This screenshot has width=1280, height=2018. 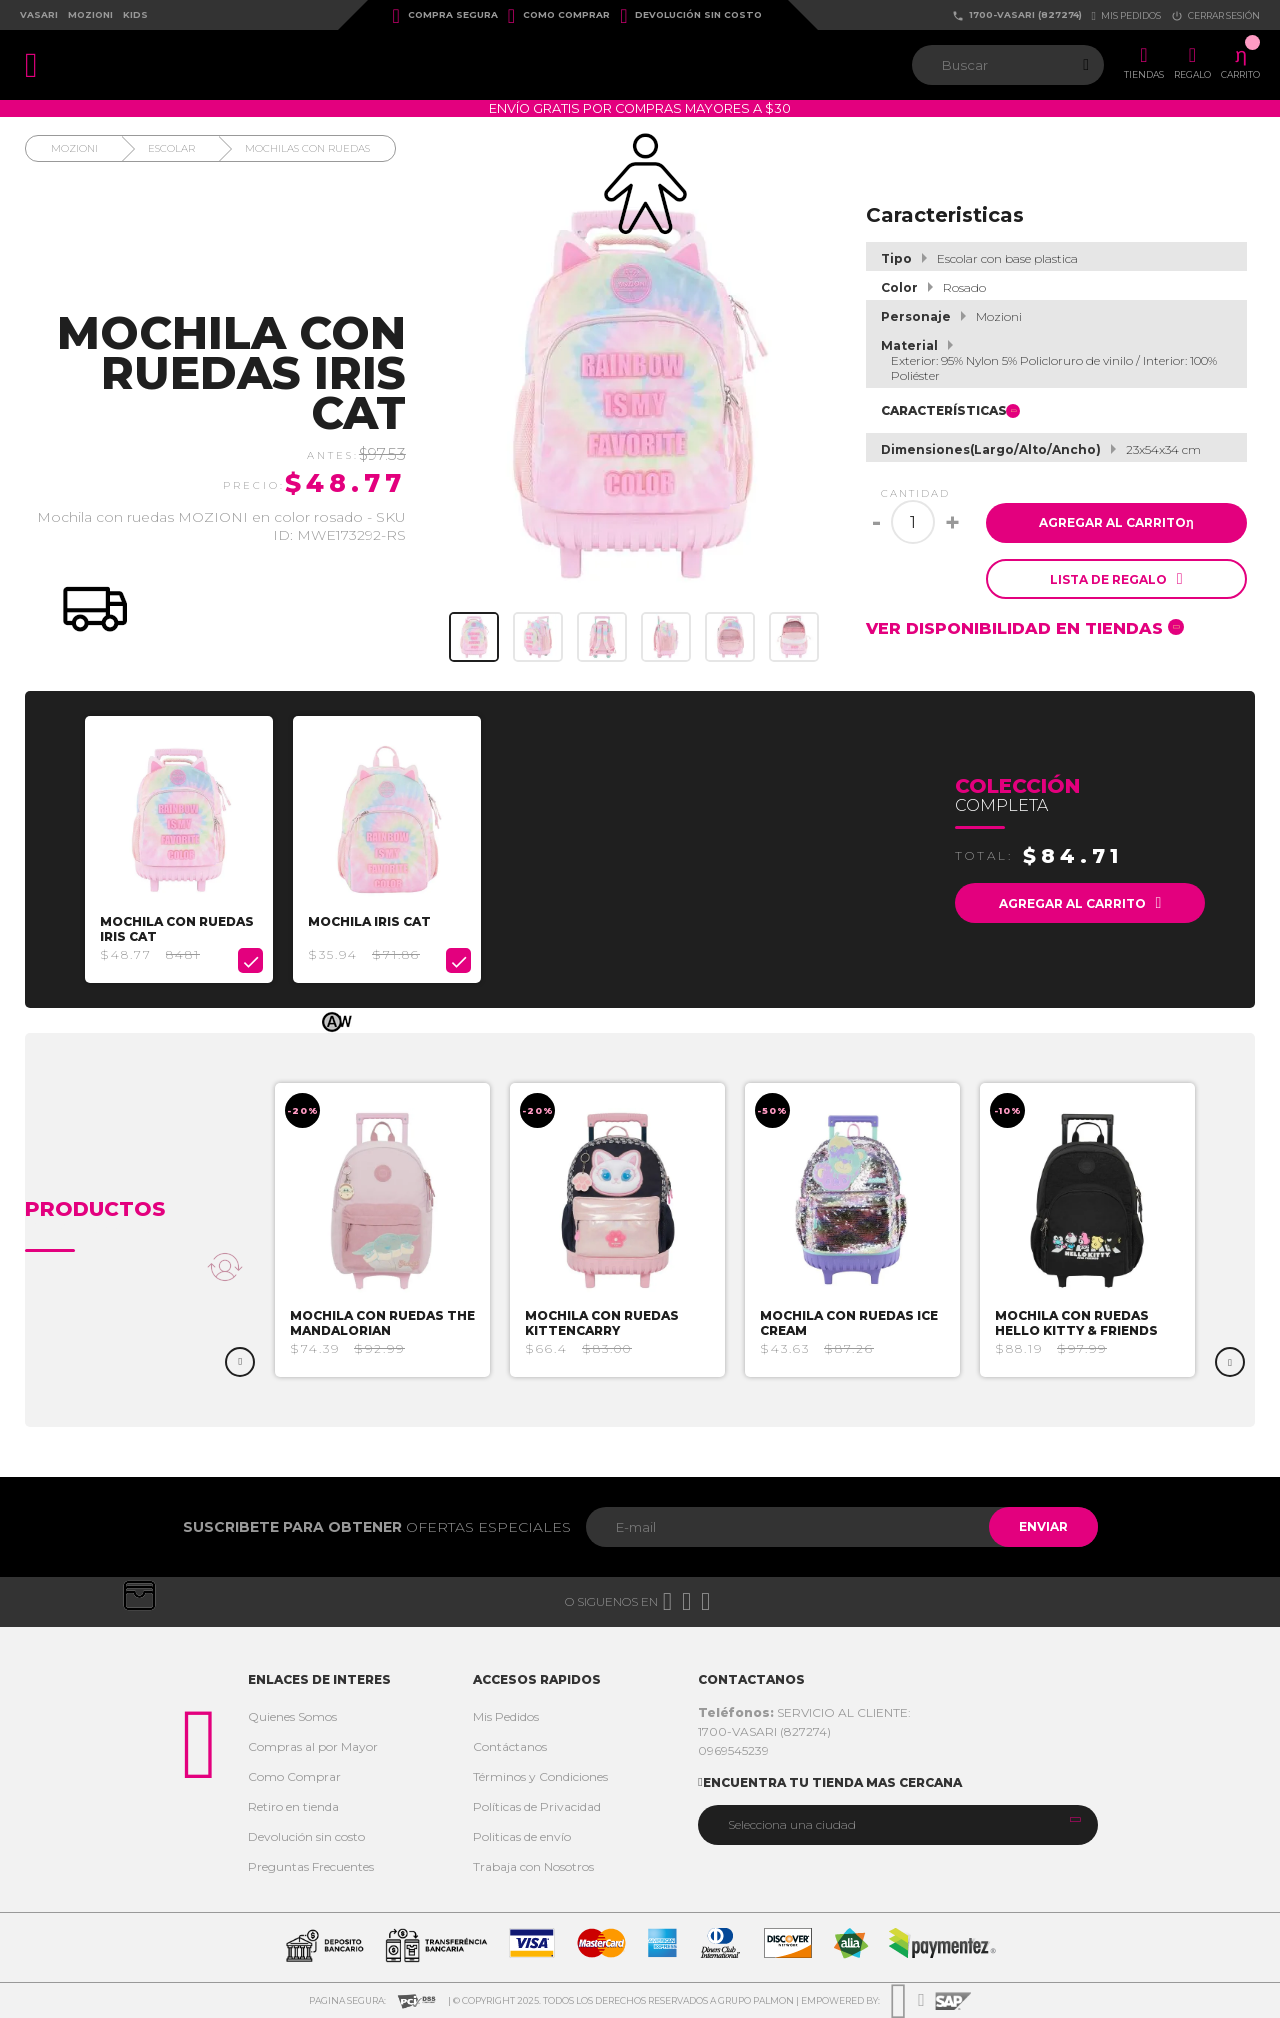 What do you see at coordinates (645, 185) in the screenshot?
I see `view your profile` at bounding box center [645, 185].